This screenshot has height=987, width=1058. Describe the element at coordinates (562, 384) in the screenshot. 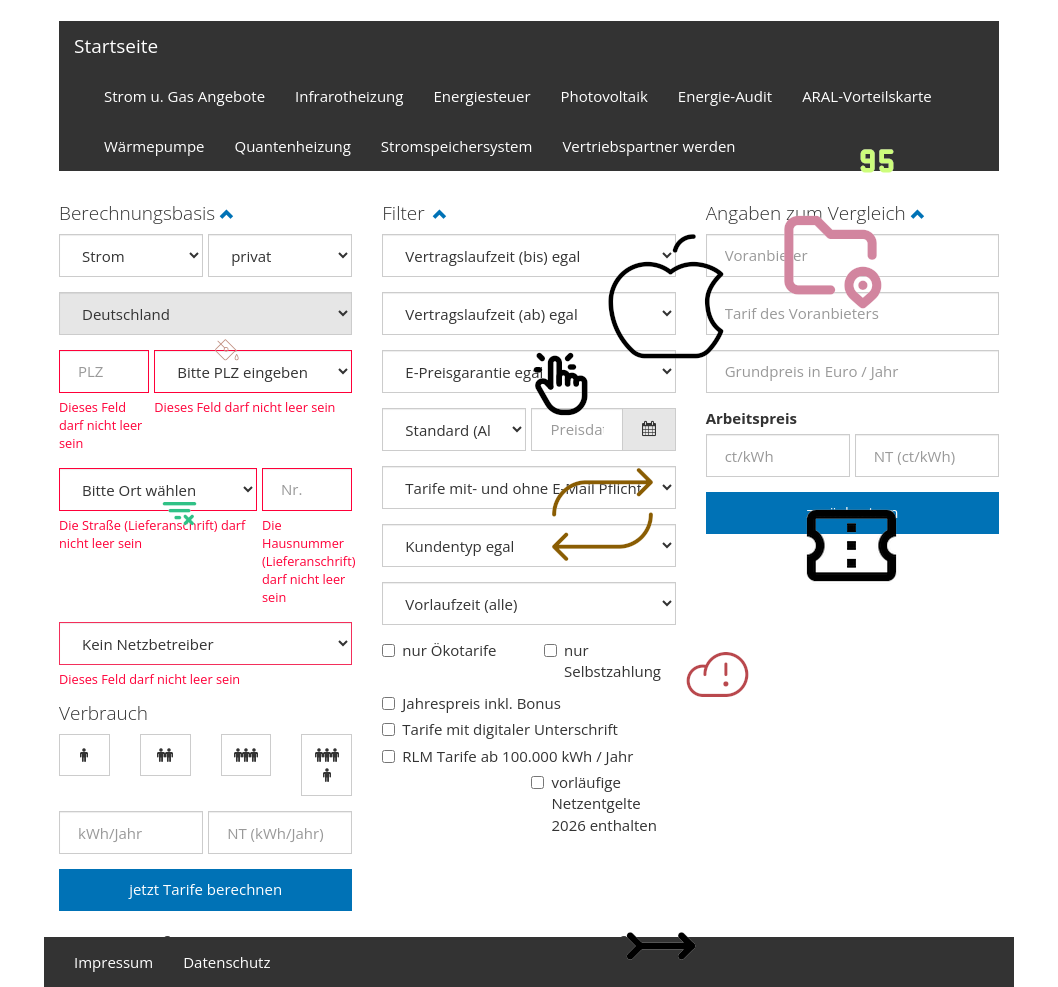

I see `tap or click to interact` at that location.